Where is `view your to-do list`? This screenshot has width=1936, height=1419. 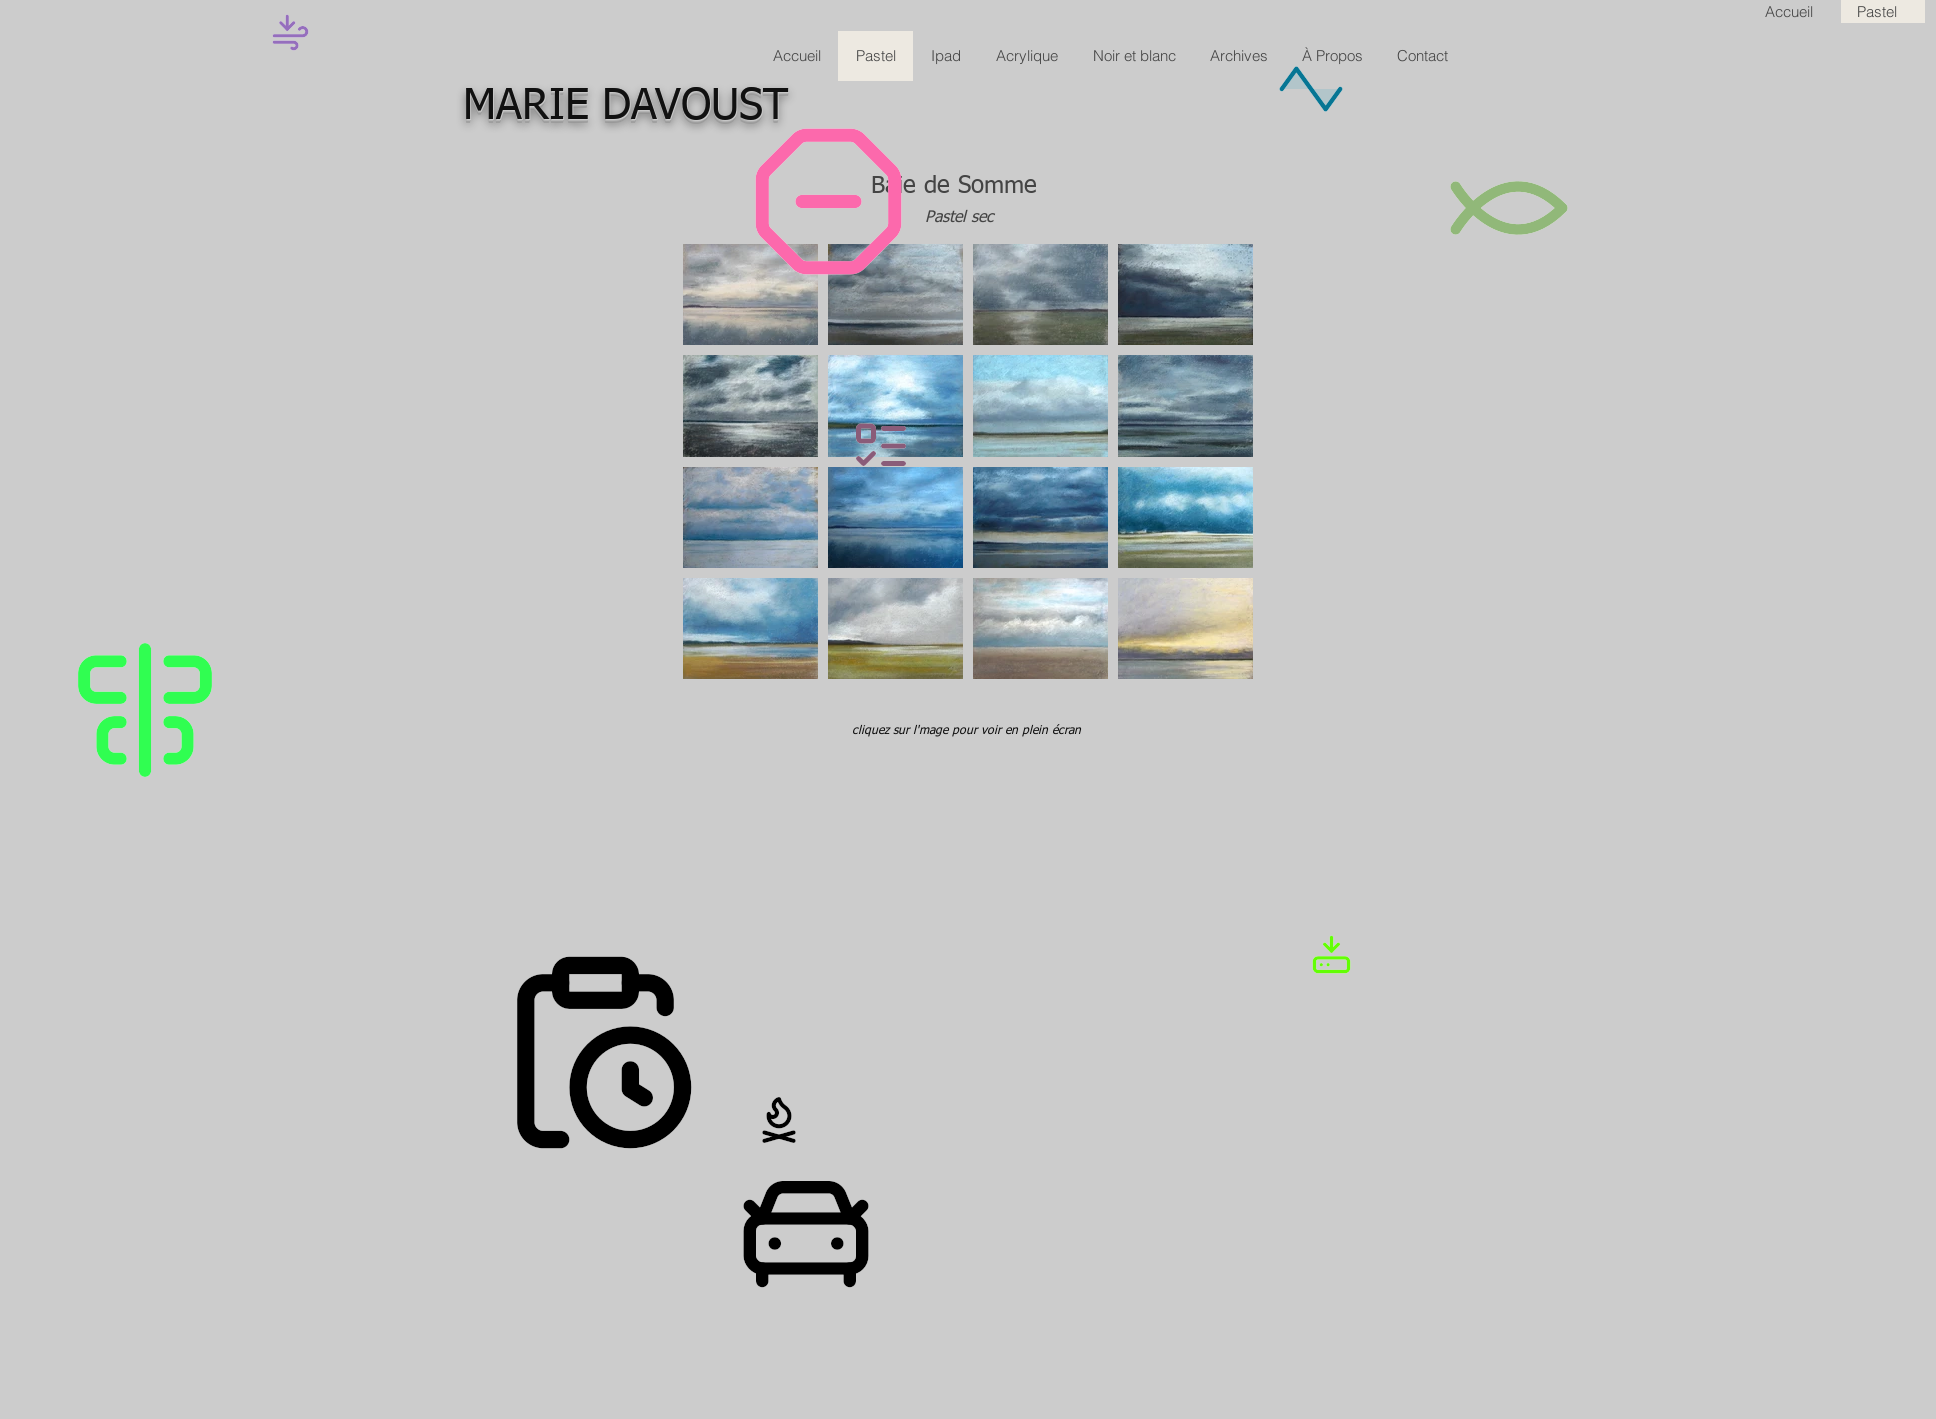 view your to-do list is located at coordinates (881, 446).